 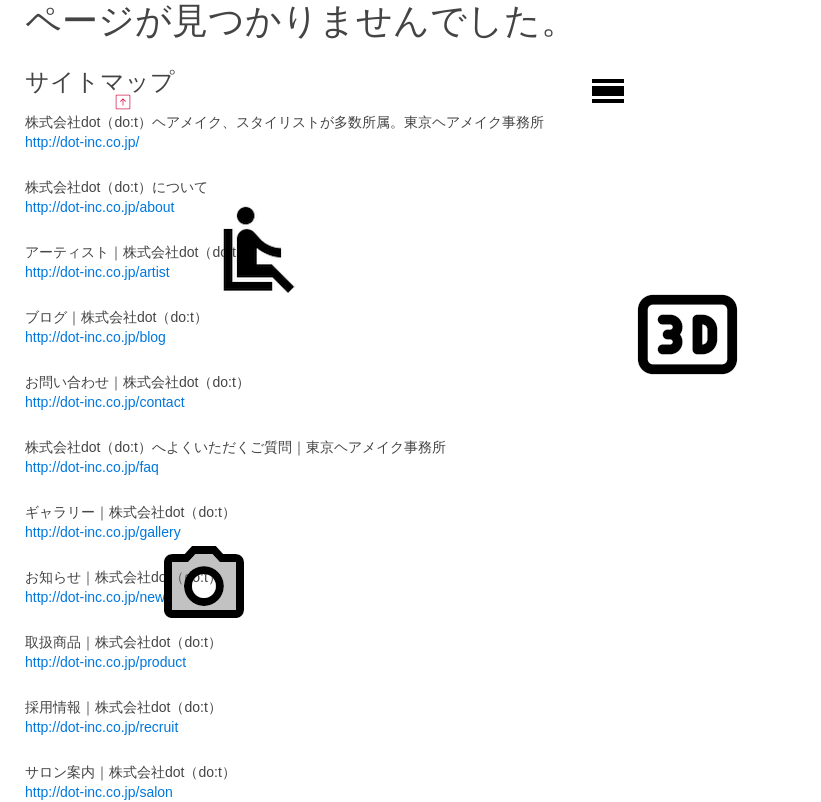 I want to click on enable 3D viewing mode, so click(x=687, y=334).